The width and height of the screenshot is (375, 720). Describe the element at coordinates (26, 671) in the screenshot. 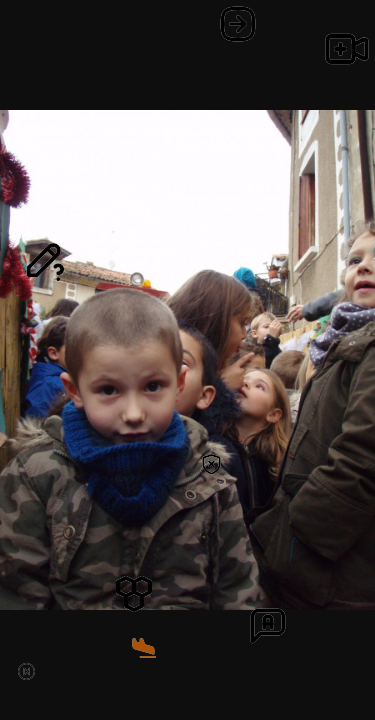

I see `skip to the next track` at that location.